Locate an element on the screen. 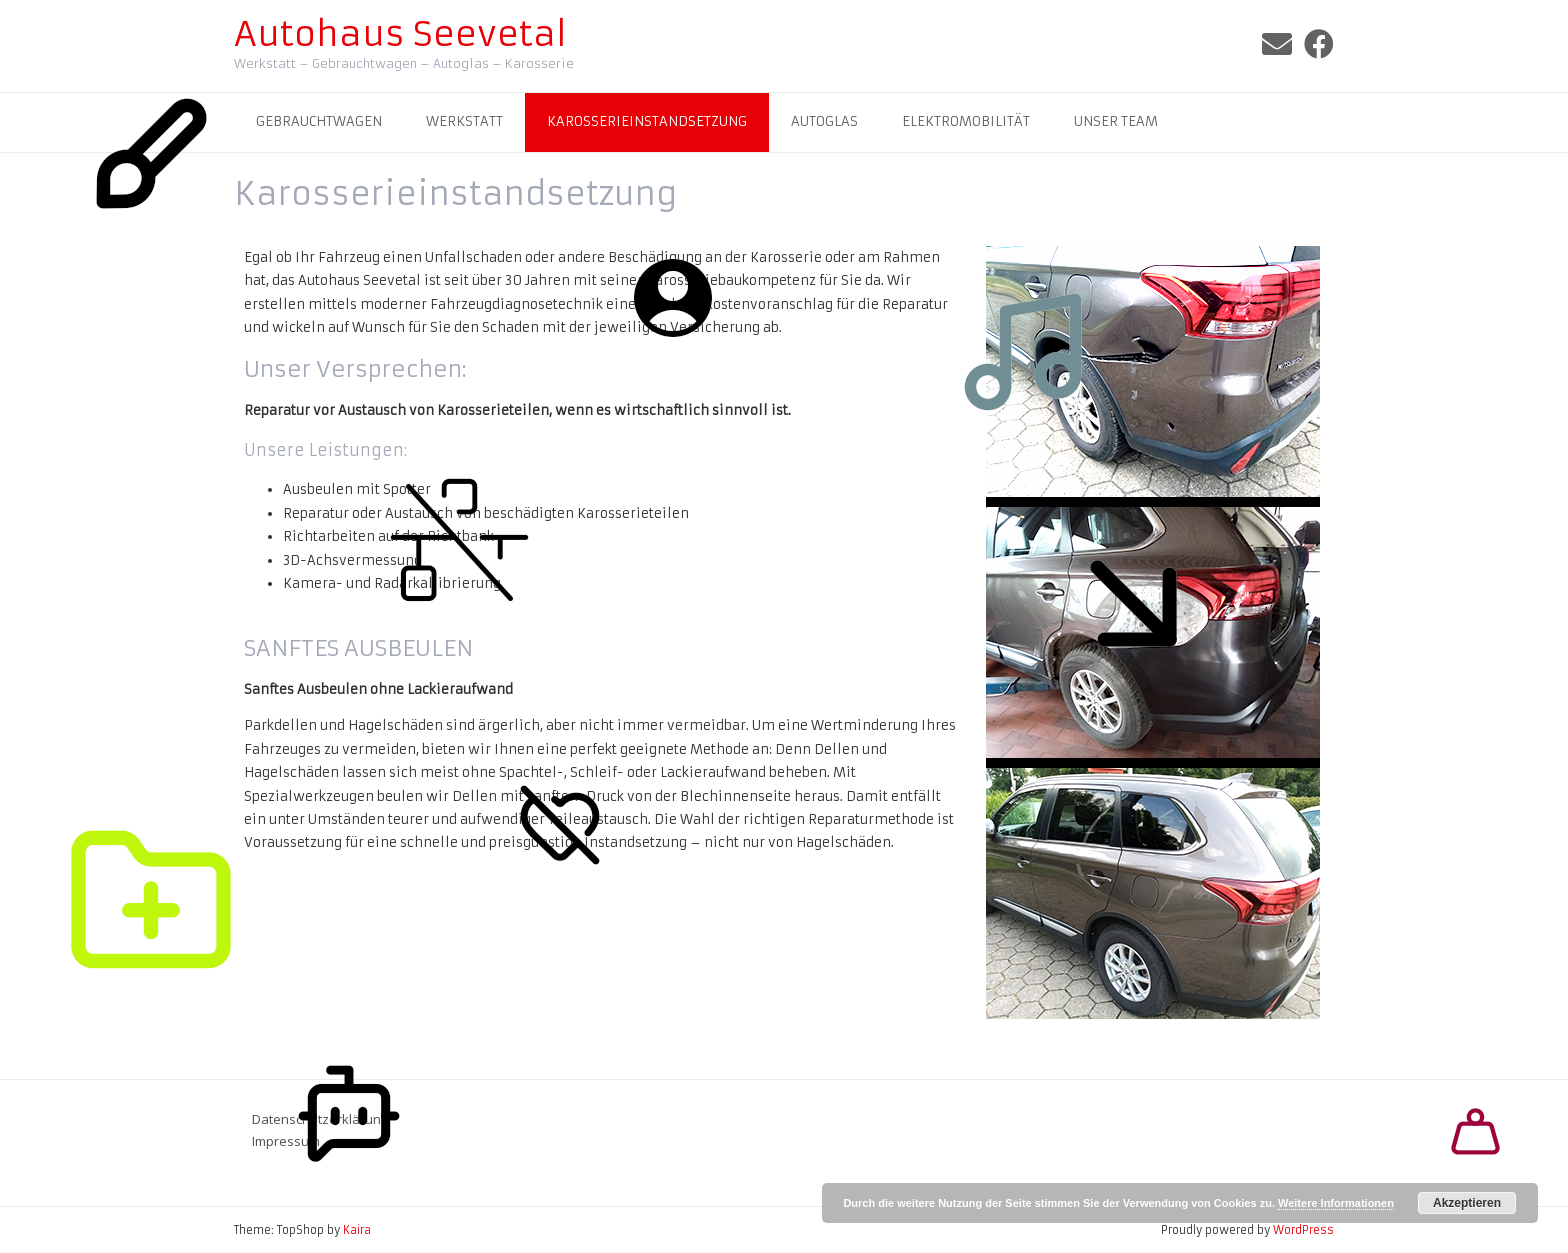 Image resolution: width=1568 pixels, height=1253 pixels. open music player or library is located at coordinates (1023, 352).